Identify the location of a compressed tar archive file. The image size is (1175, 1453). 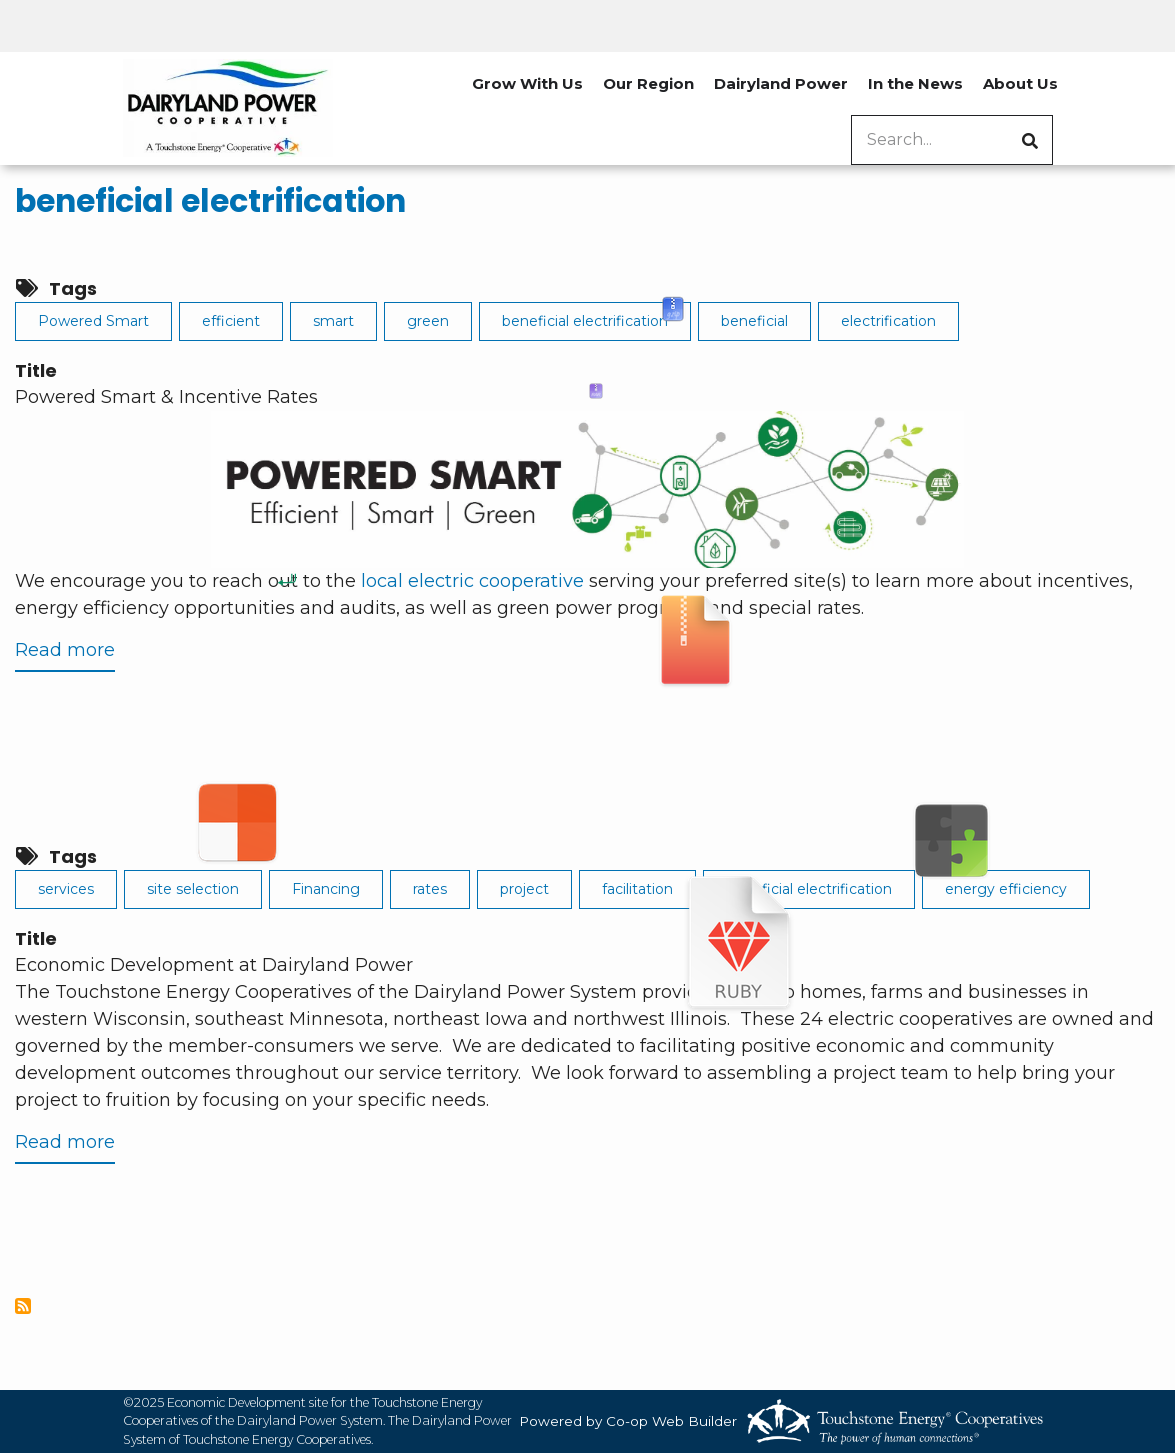
(695, 641).